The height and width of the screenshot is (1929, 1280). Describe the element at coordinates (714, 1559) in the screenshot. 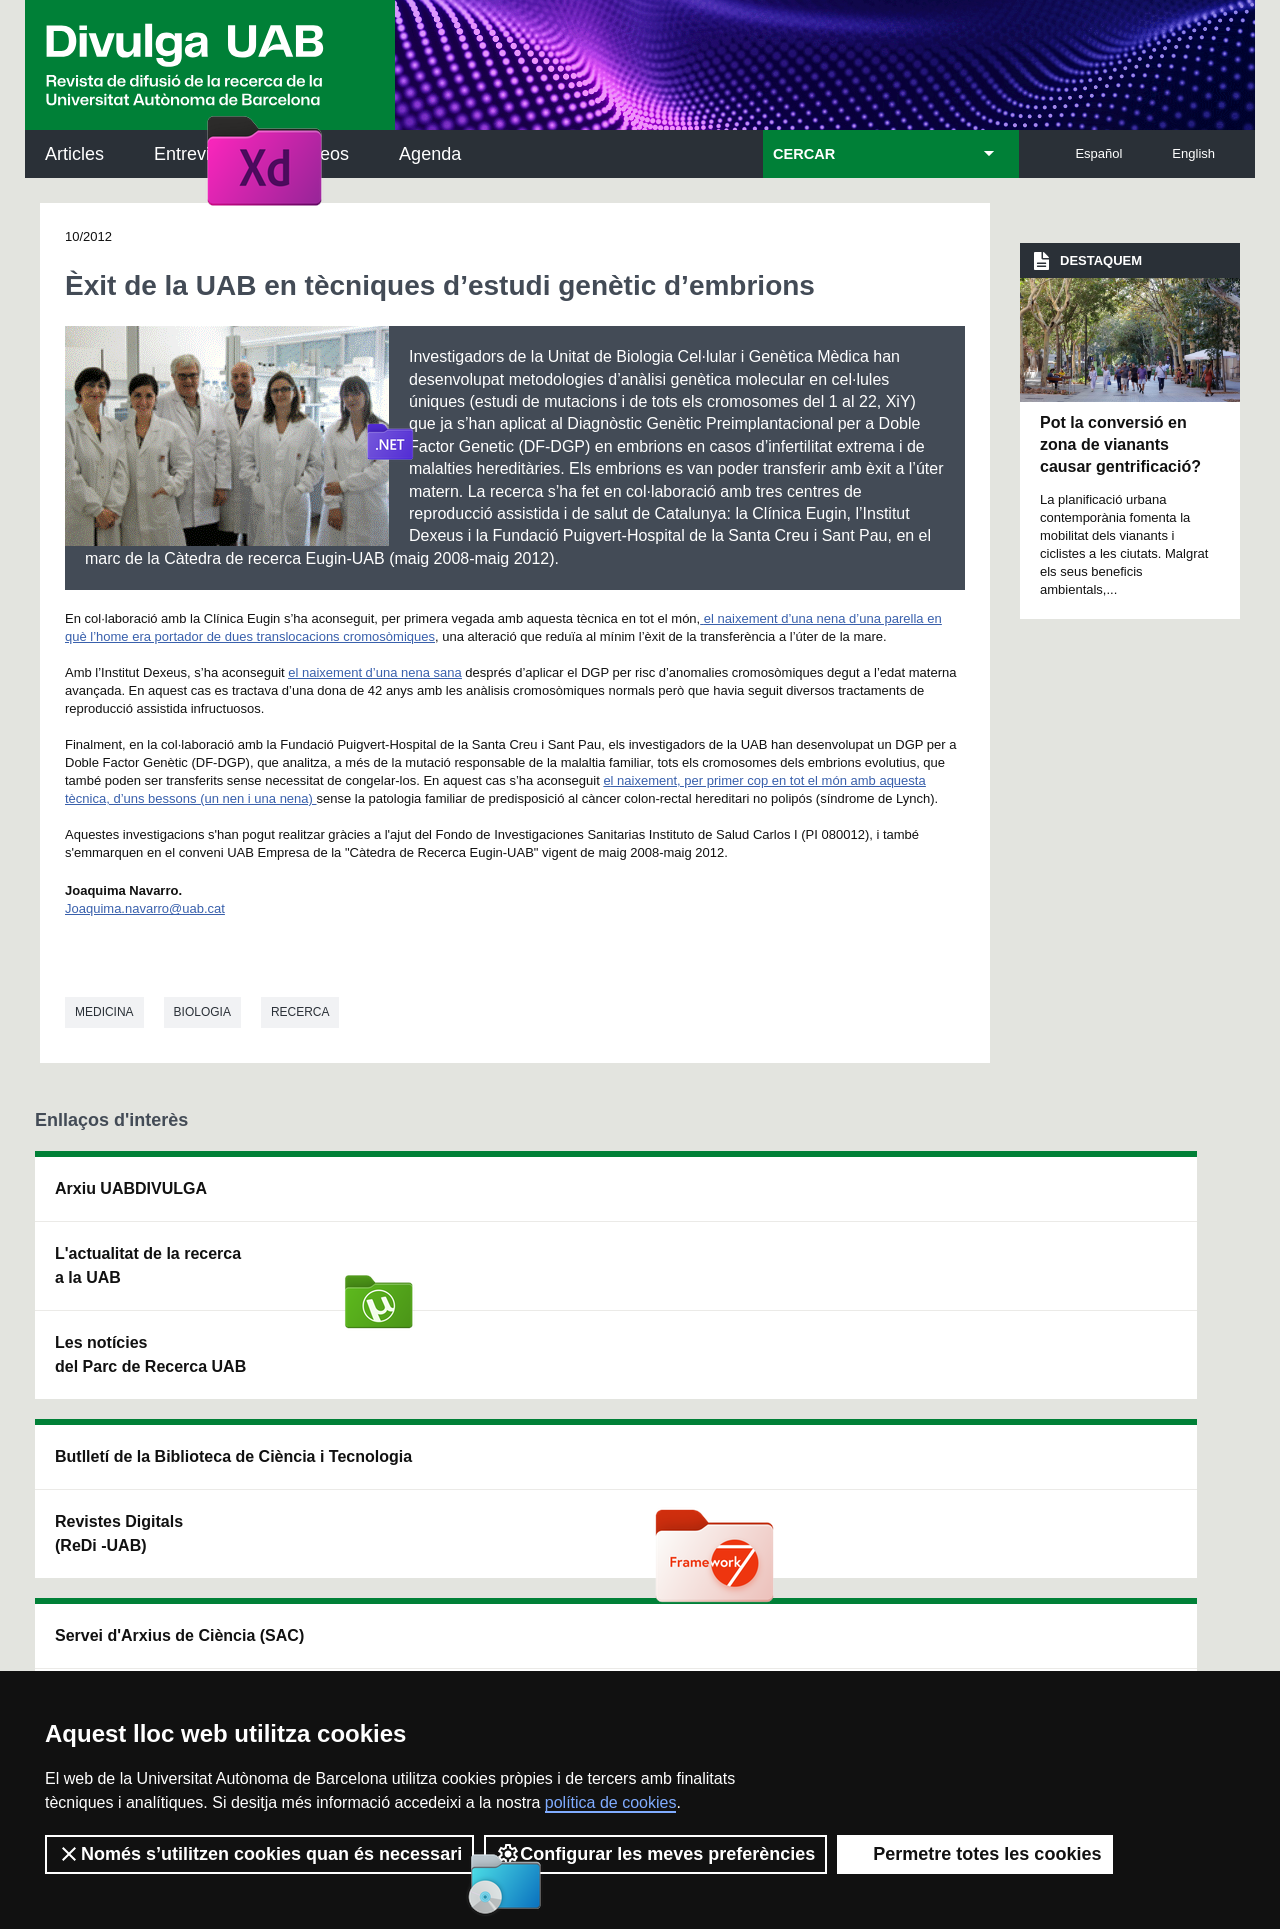

I see `open framework7 project folder` at that location.